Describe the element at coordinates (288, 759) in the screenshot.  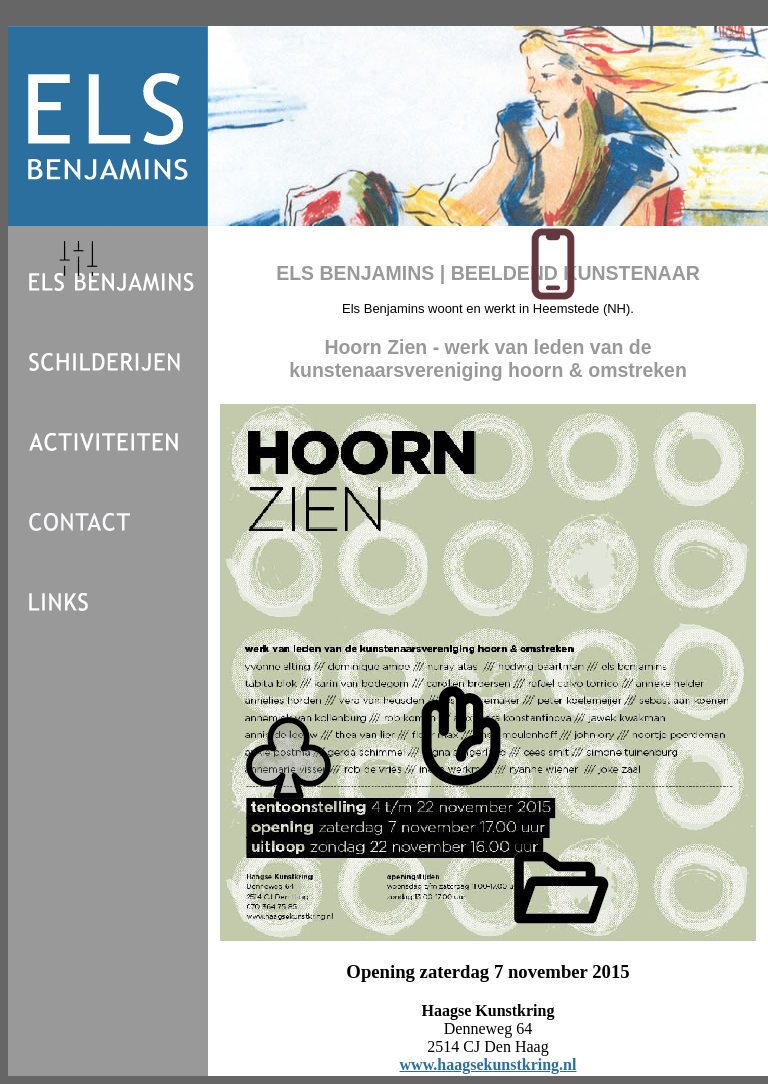
I see `represents the clubs suit in a card game` at that location.